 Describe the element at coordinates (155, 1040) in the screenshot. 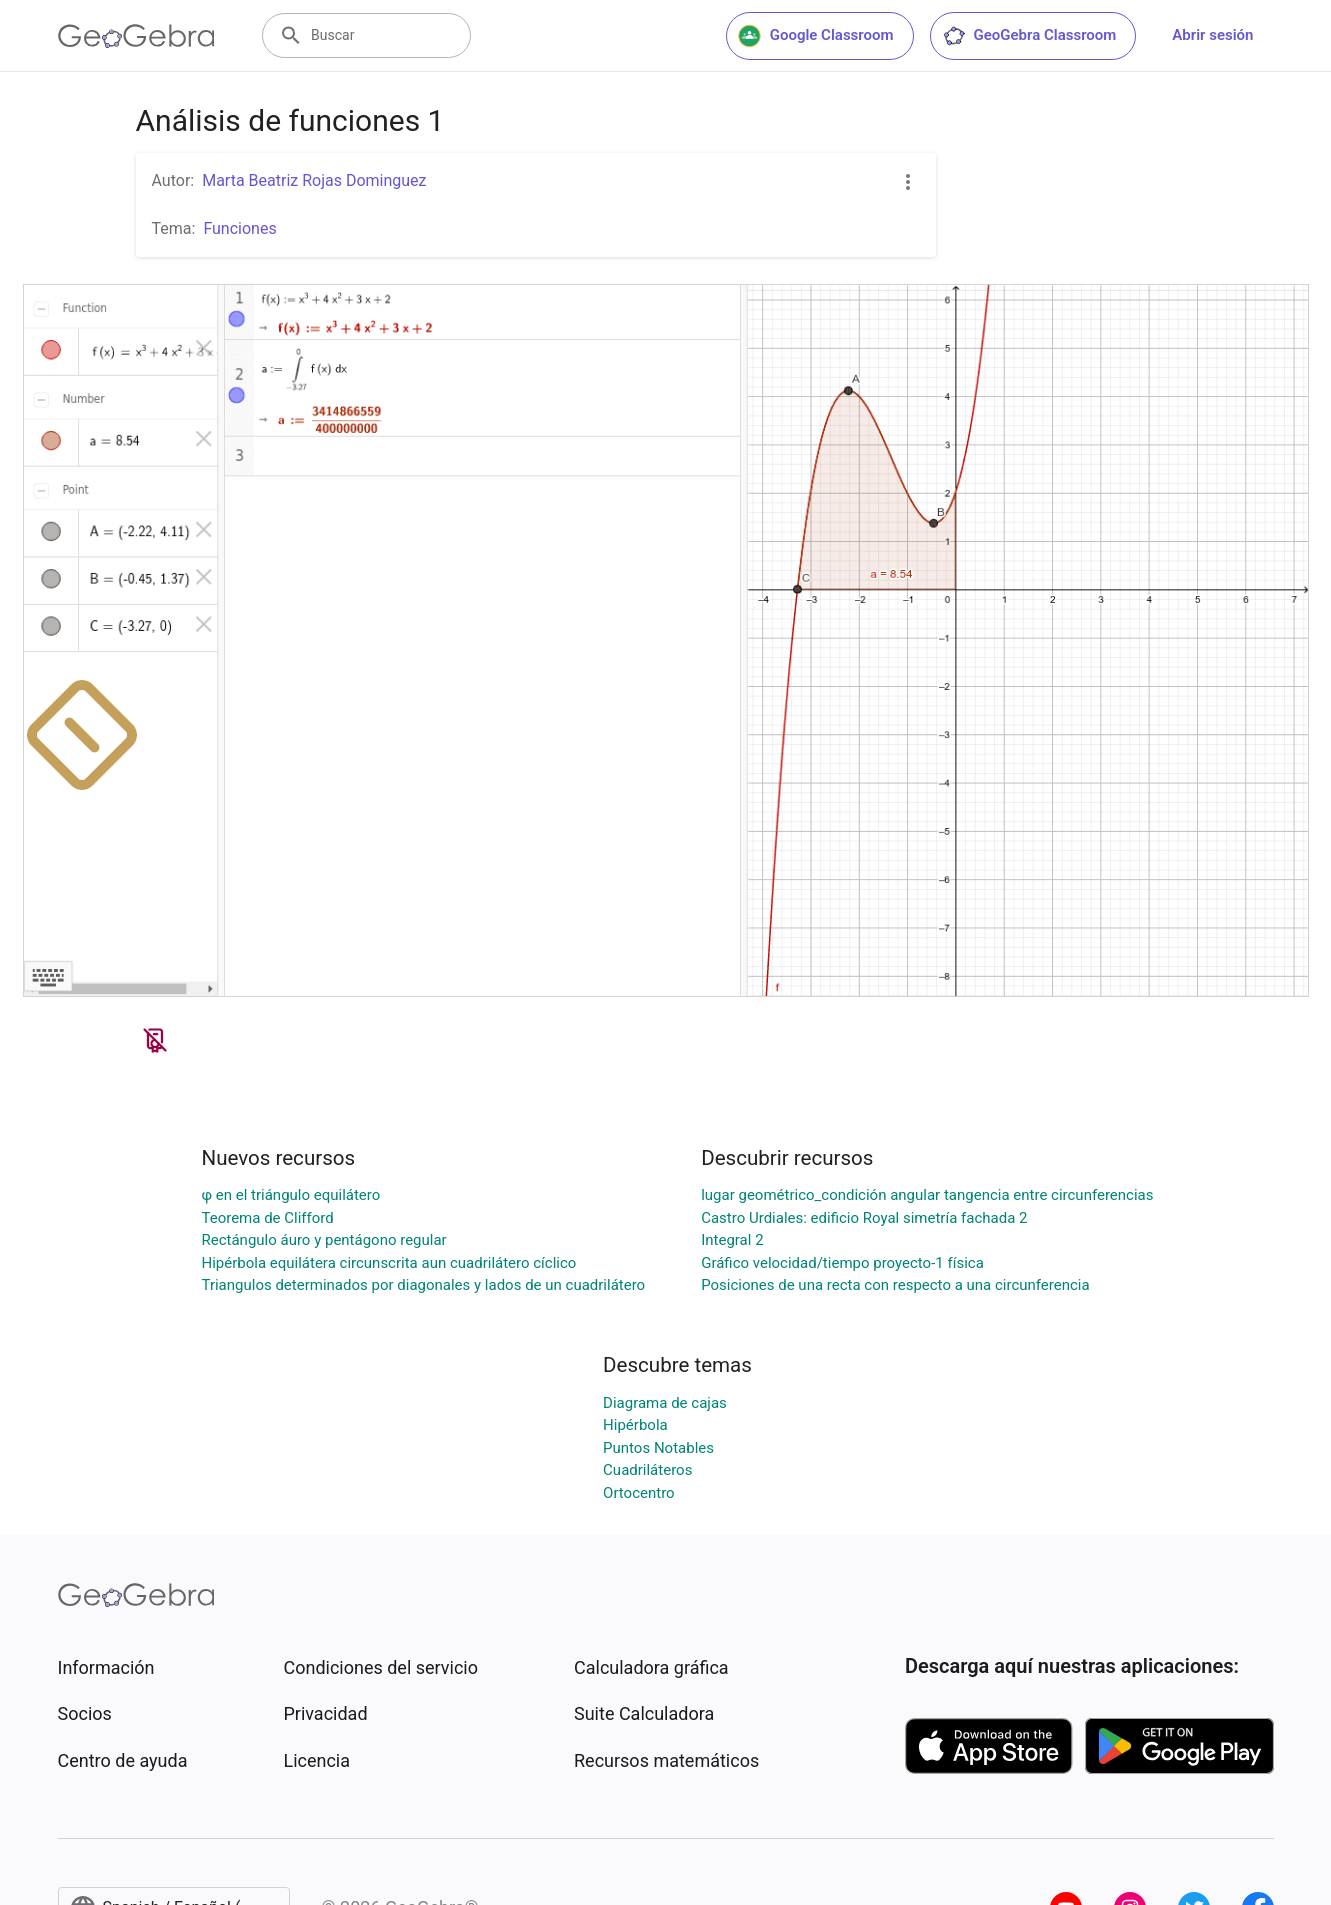

I see `certificate or credential unavailable` at that location.